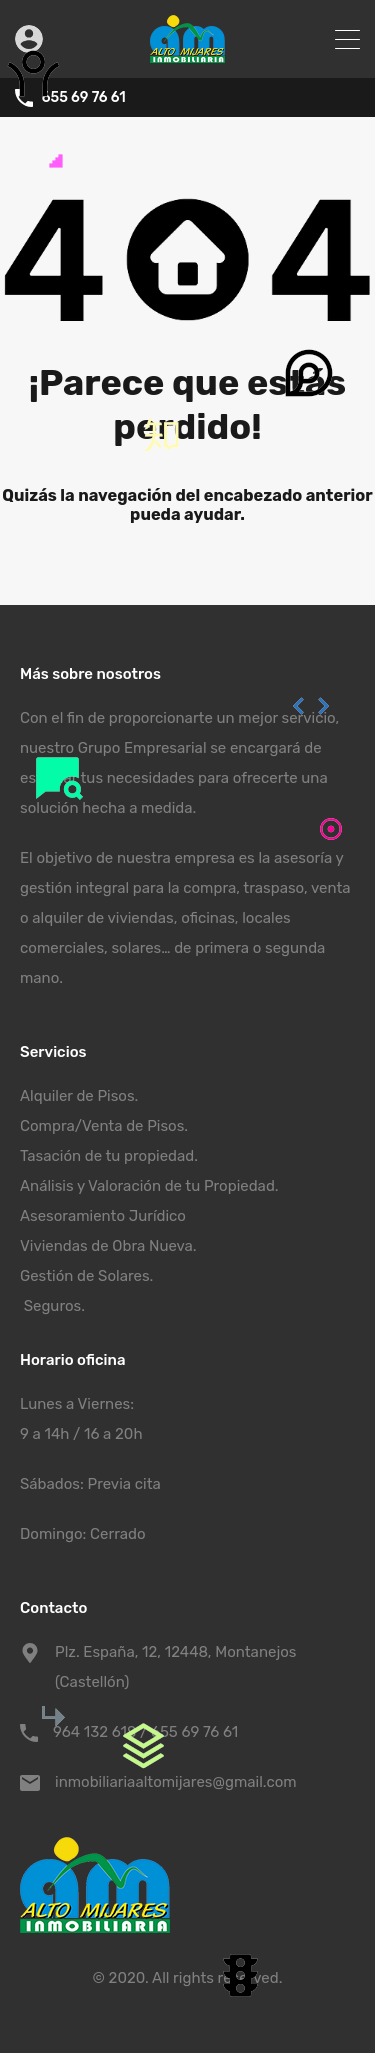 This screenshot has height=2053, width=375. Describe the element at coordinates (33, 73) in the screenshot. I see `accessibility or inclusive design features` at that location.